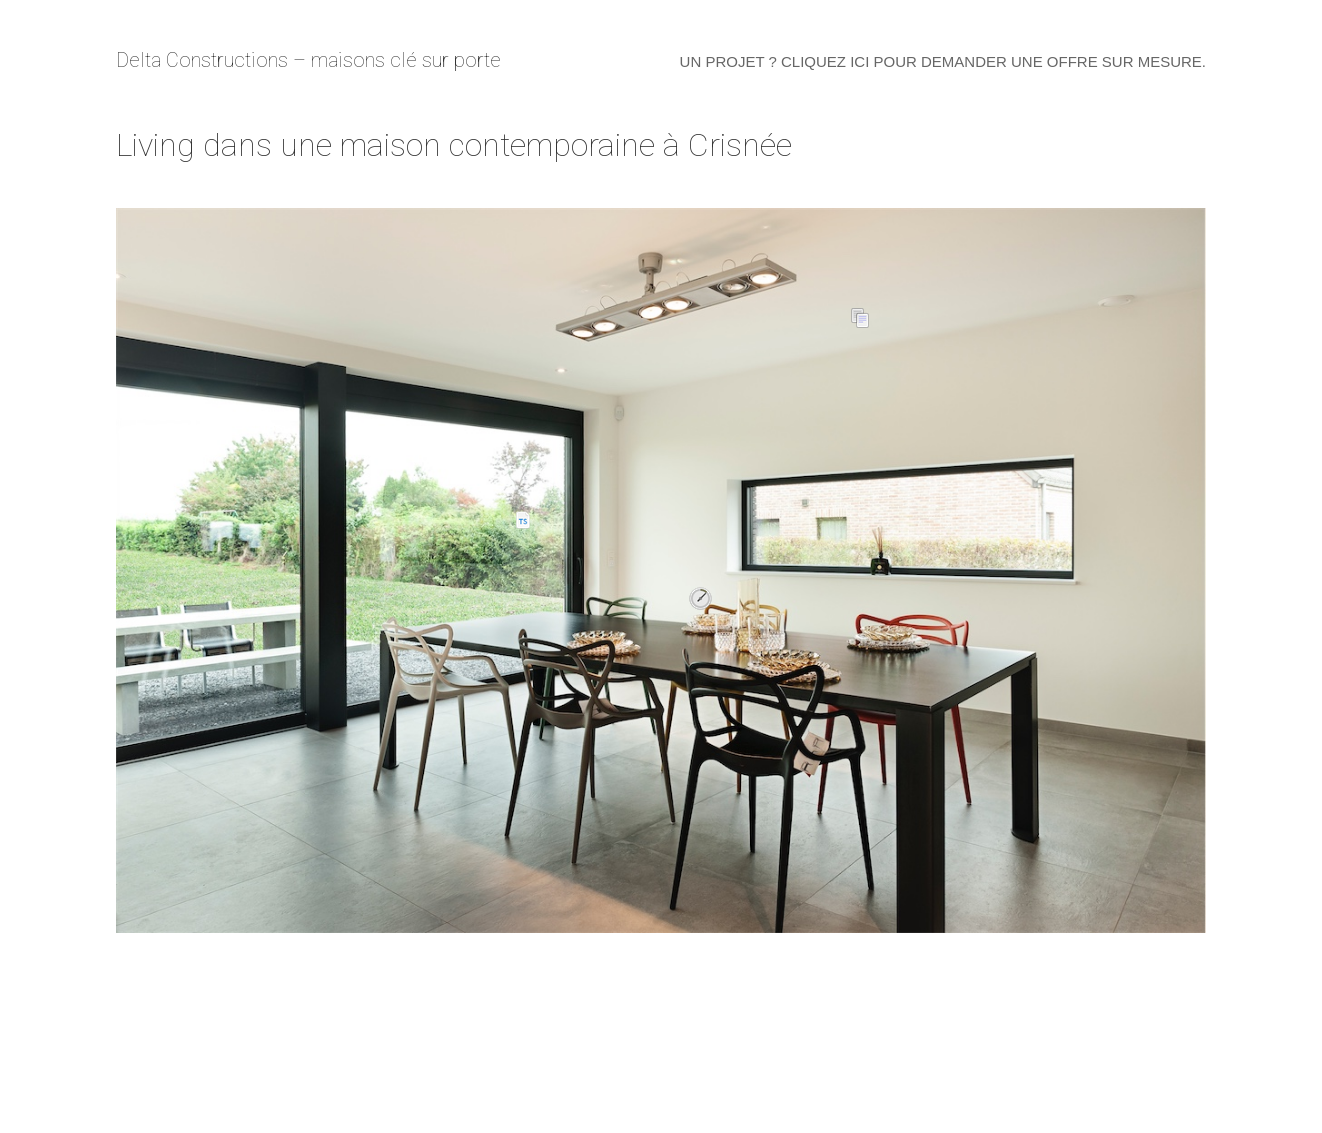  What do you see at coordinates (523, 520) in the screenshot?
I see `indicates a typescript source file` at bounding box center [523, 520].